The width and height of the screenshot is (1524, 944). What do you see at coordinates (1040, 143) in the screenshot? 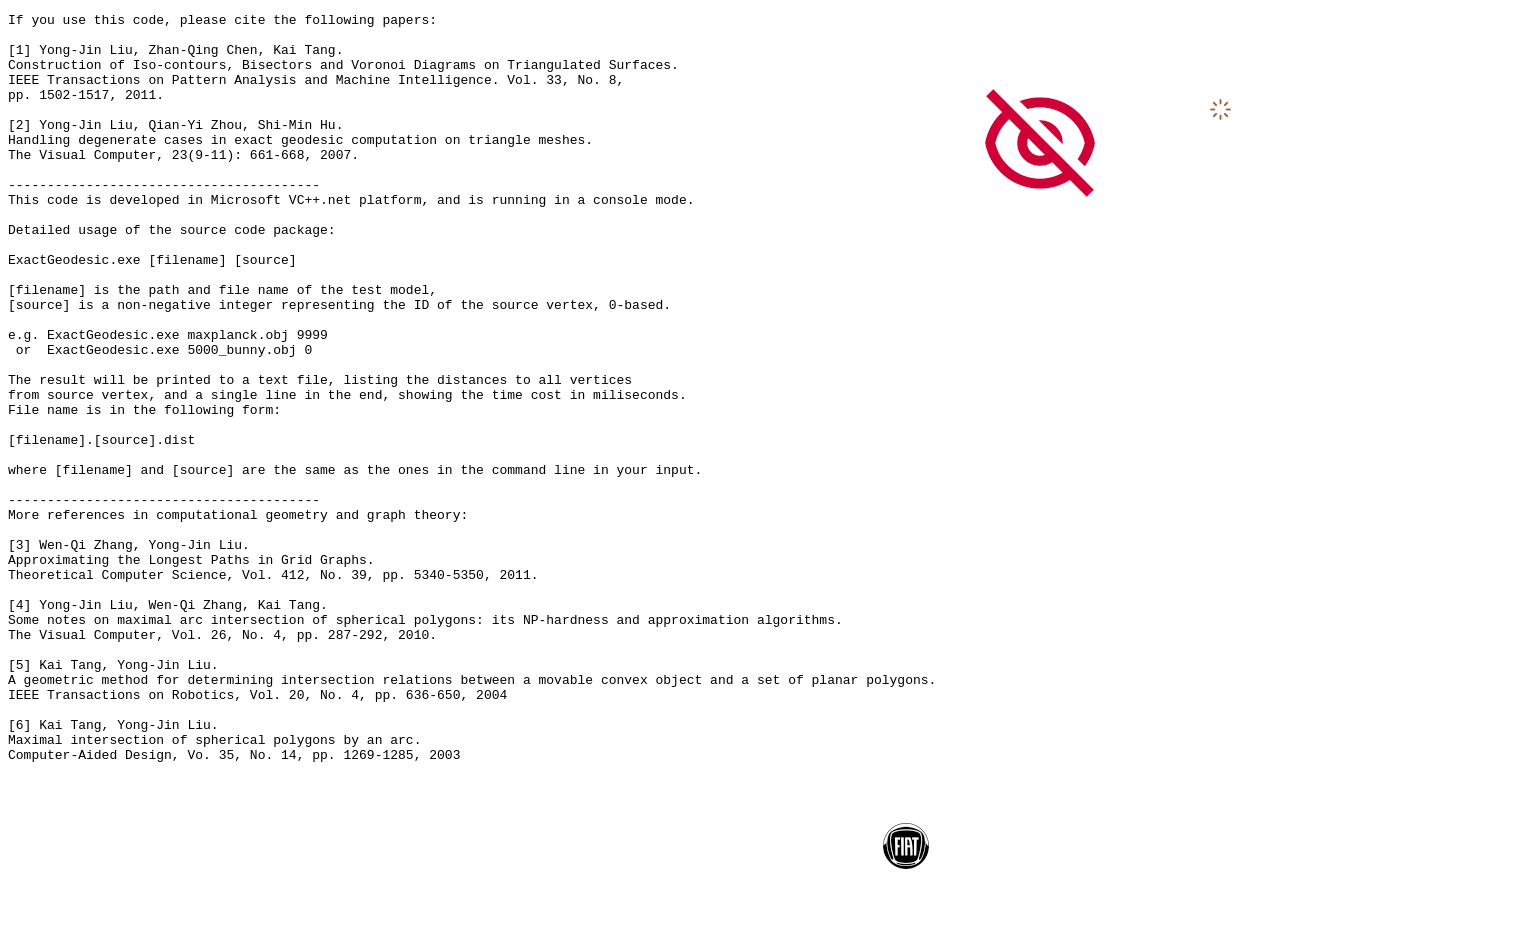
I see `hide password or sensitive content` at bounding box center [1040, 143].